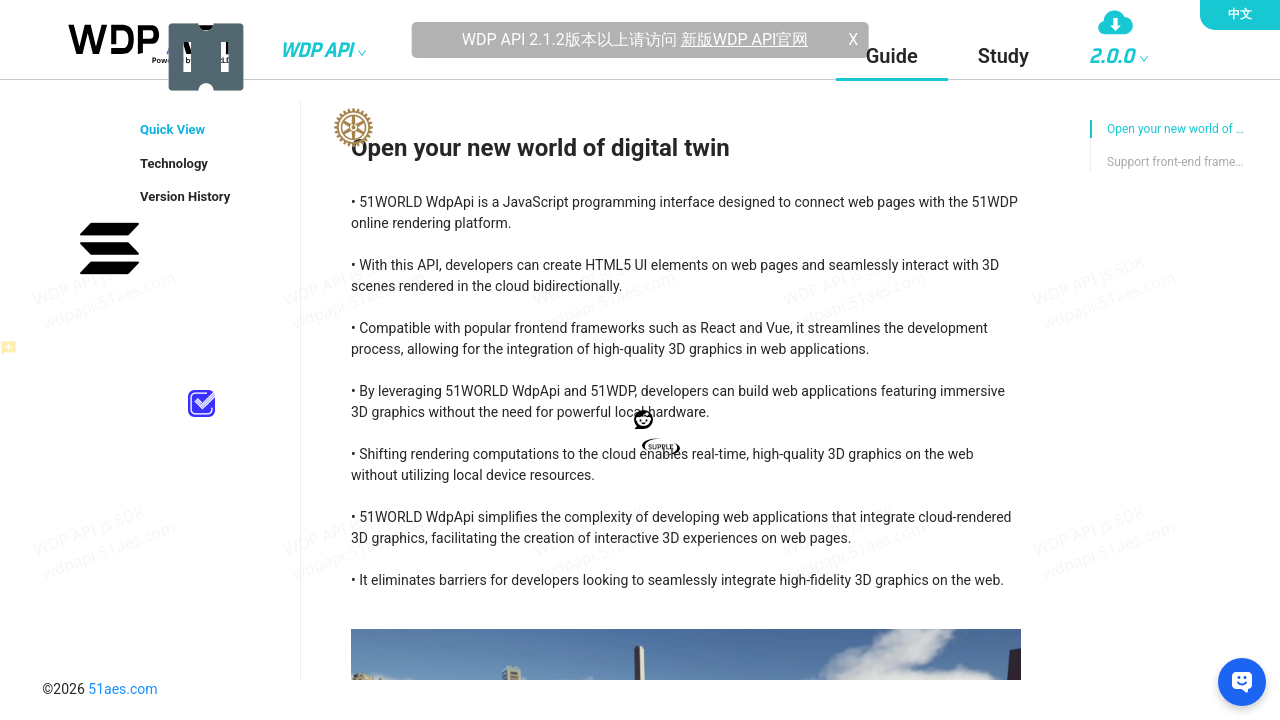 The width and height of the screenshot is (1280, 720). What do you see at coordinates (109, 248) in the screenshot?
I see `solana blockchain platform logo` at bounding box center [109, 248].